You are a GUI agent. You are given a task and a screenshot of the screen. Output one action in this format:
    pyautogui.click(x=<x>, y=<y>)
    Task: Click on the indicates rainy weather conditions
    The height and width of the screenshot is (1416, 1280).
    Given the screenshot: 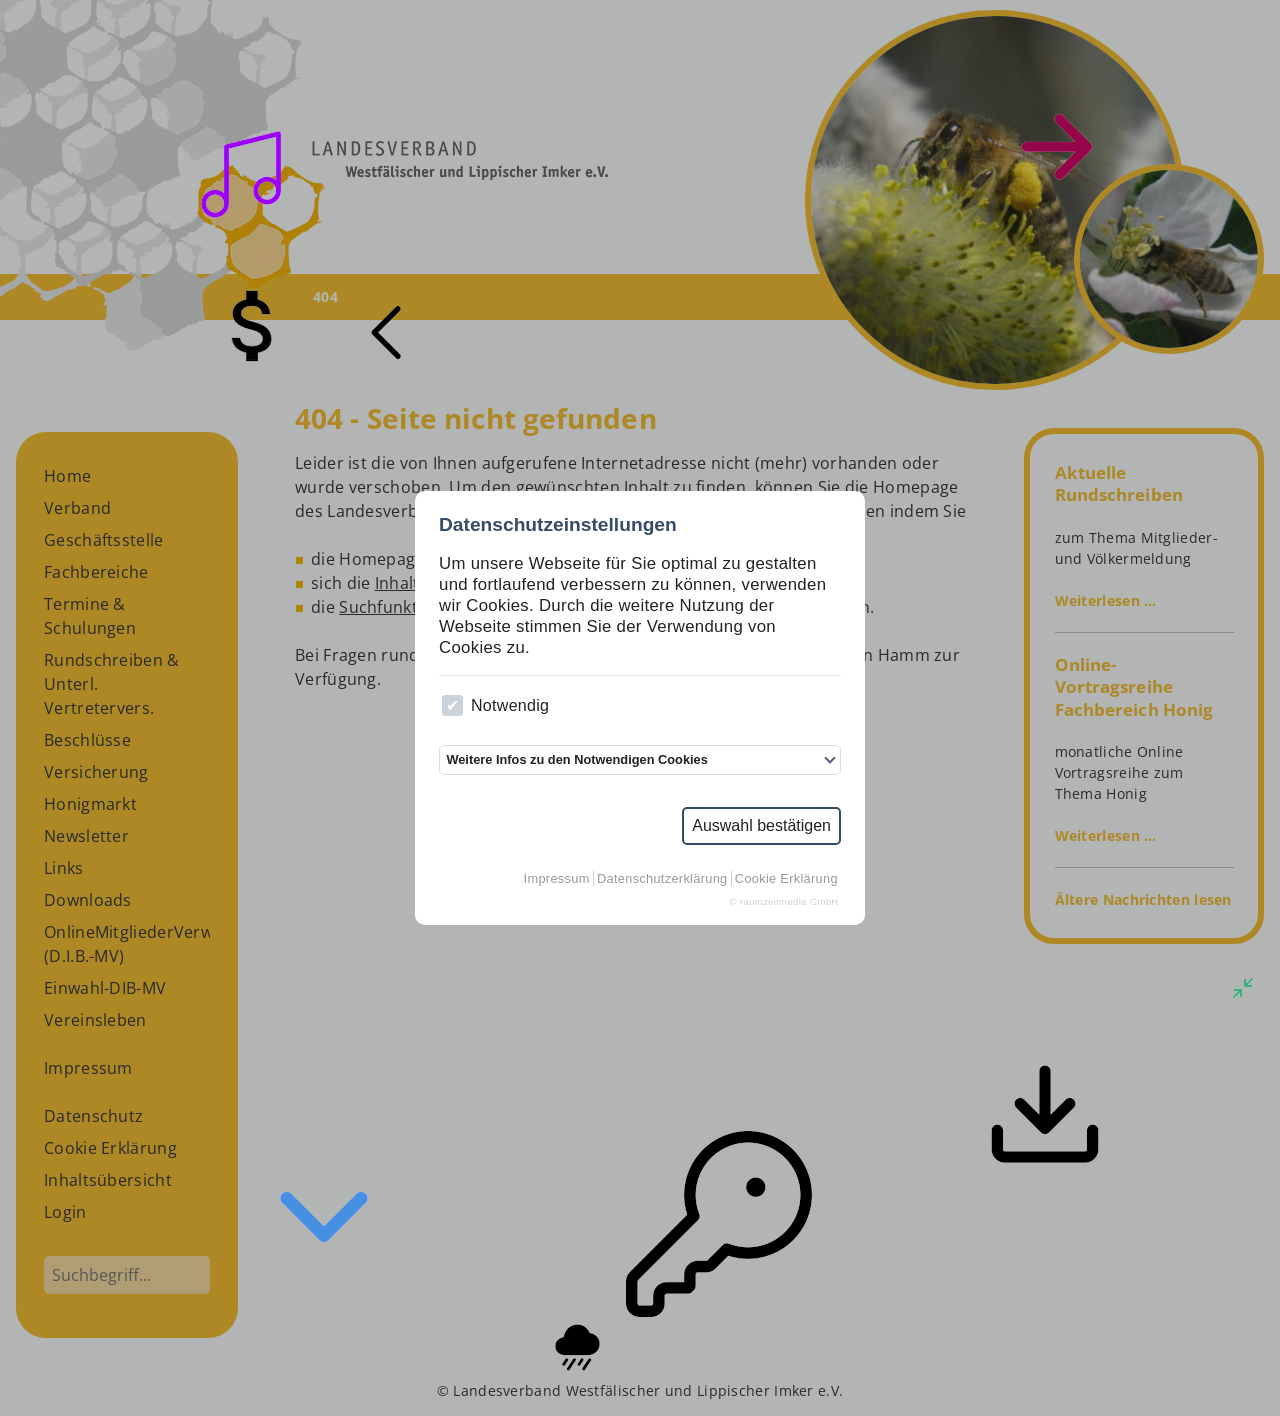 What is the action you would take?
    pyautogui.click(x=577, y=1347)
    